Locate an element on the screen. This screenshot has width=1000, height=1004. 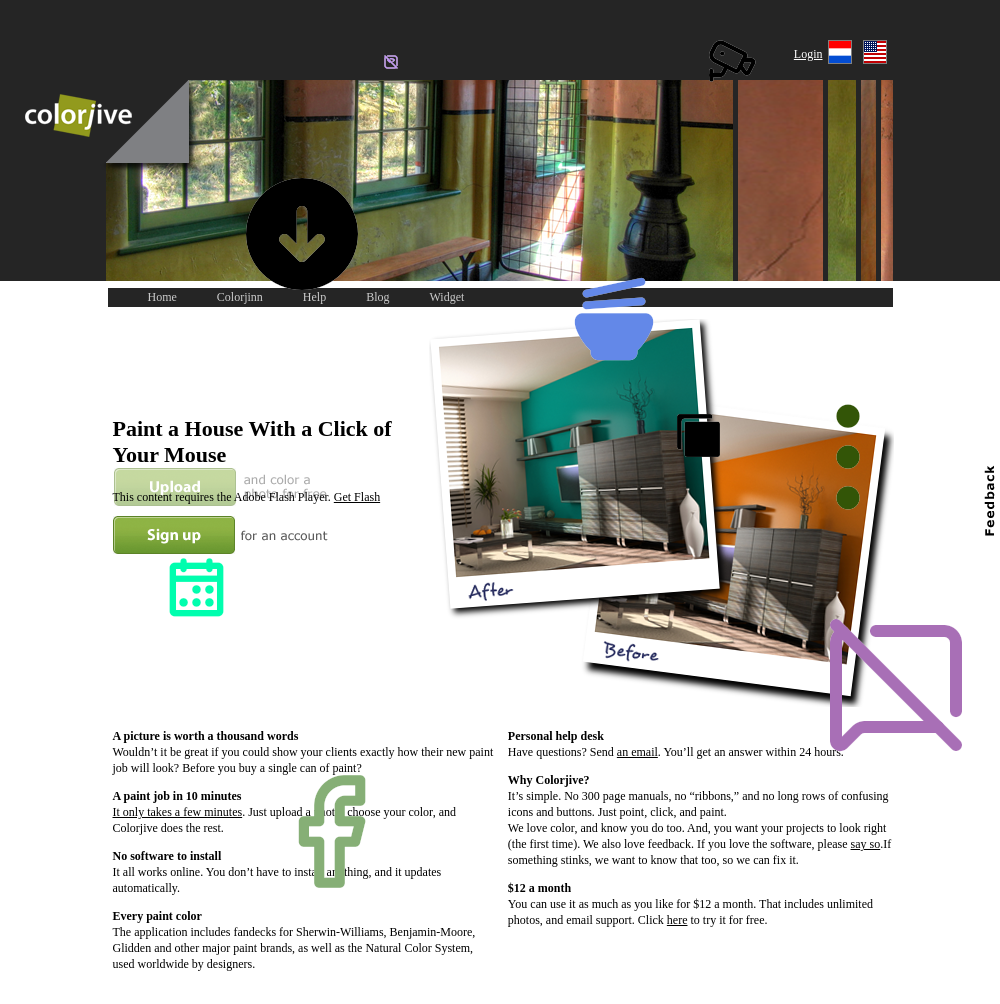
indicates scaling or resizing is disabled is located at coordinates (391, 62).